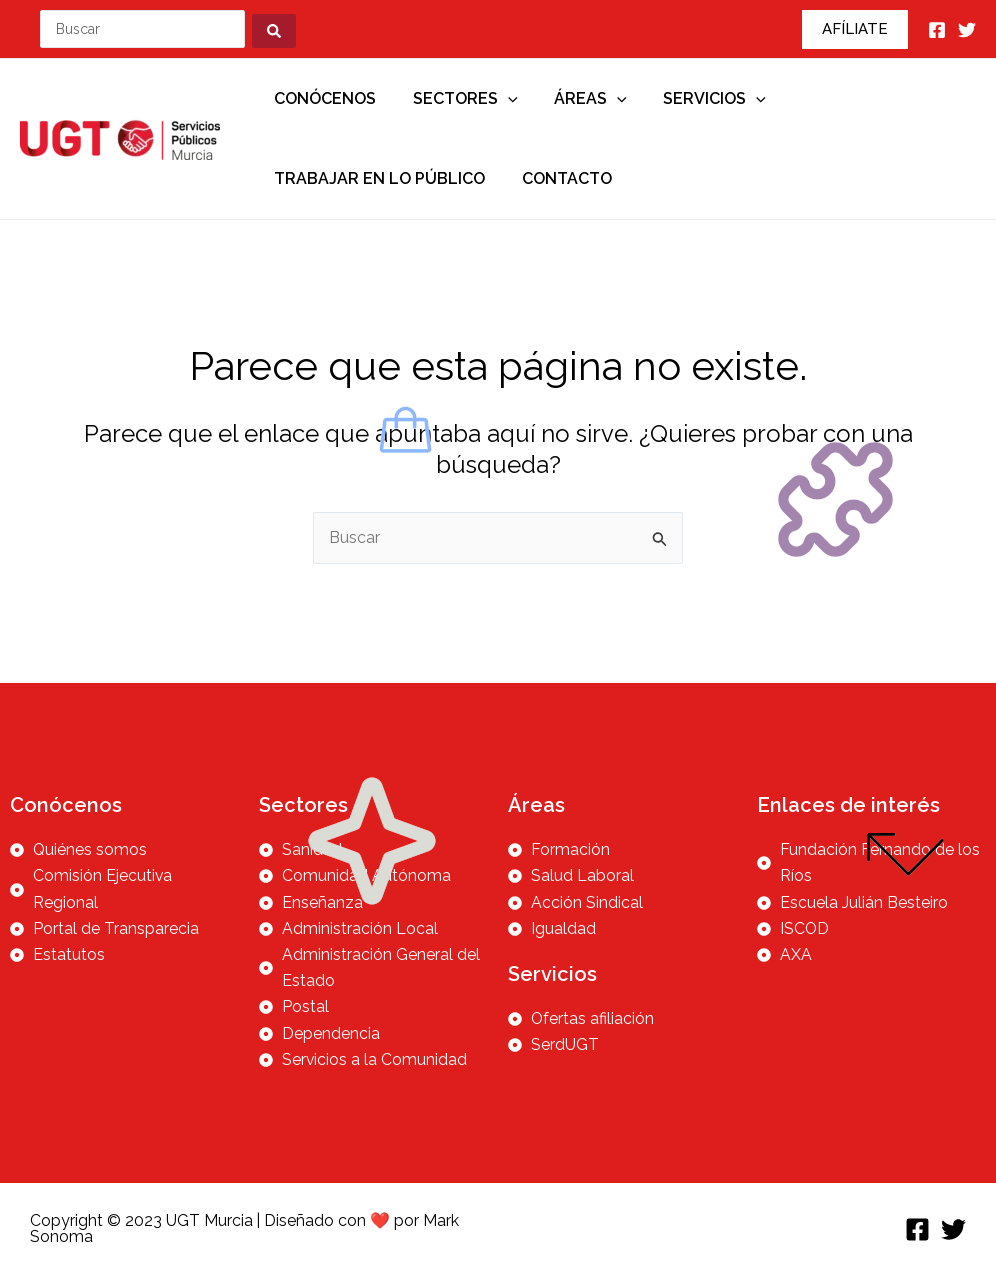  What do you see at coordinates (405, 432) in the screenshot?
I see `view your shopping bag` at bounding box center [405, 432].